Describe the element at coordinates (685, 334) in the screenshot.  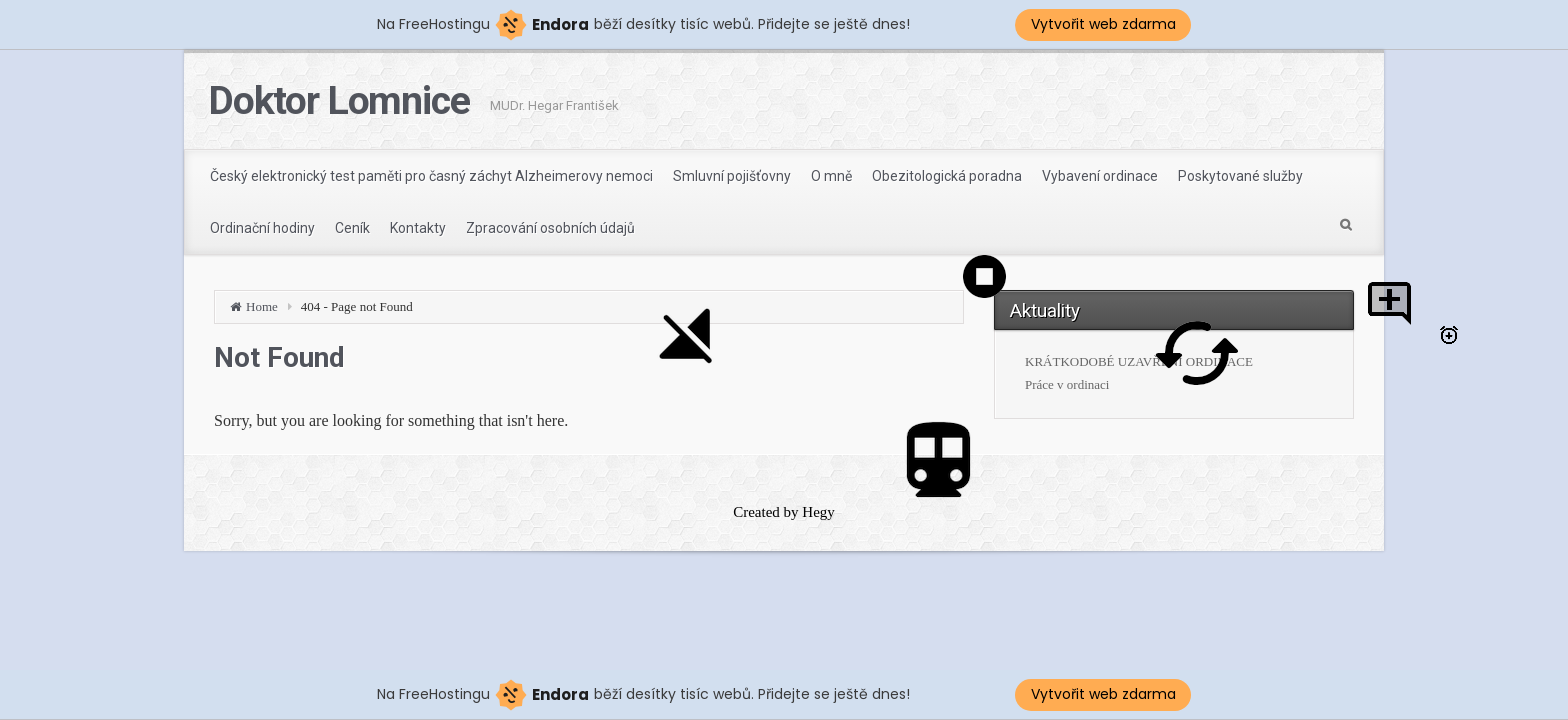
I see `indicates no cellular signal or mobile data unavailable` at that location.